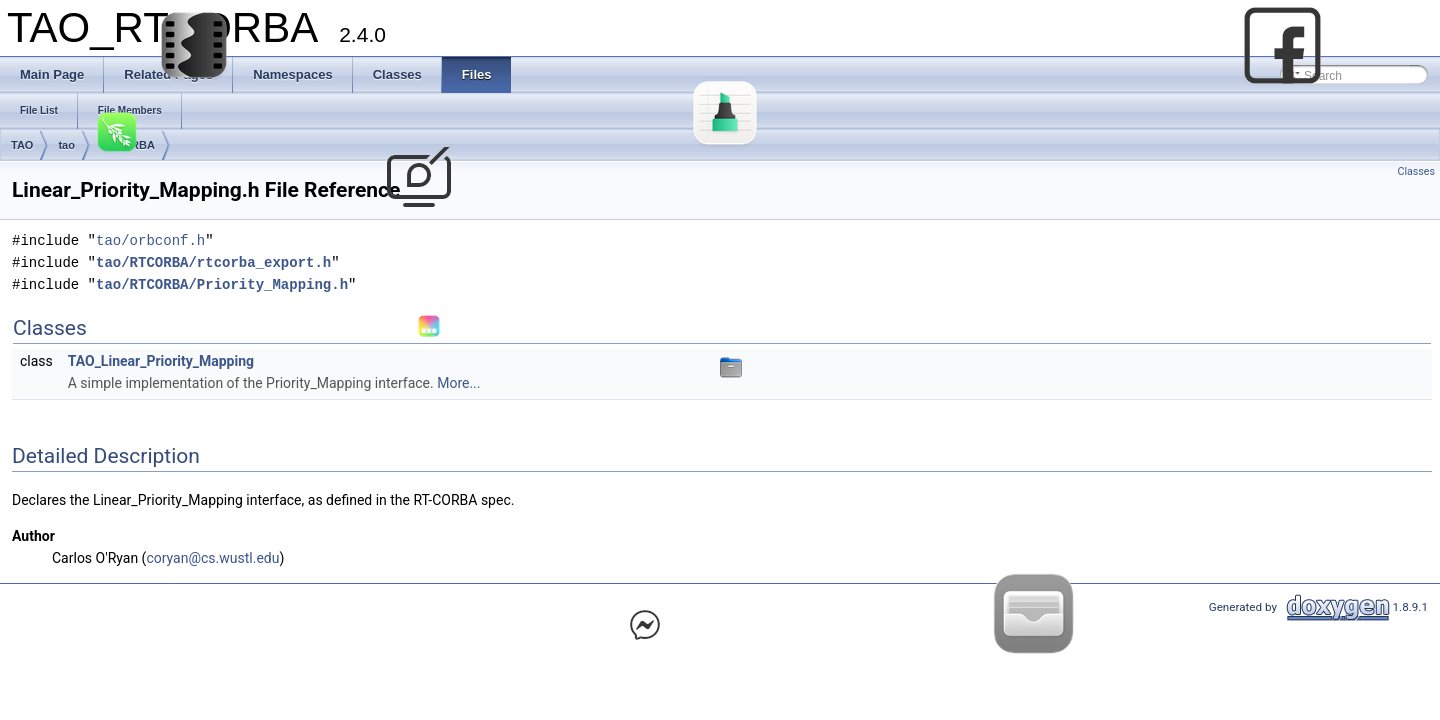 The width and height of the screenshot is (1440, 720). What do you see at coordinates (117, 132) in the screenshot?
I see `open olive video editor` at bounding box center [117, 132].